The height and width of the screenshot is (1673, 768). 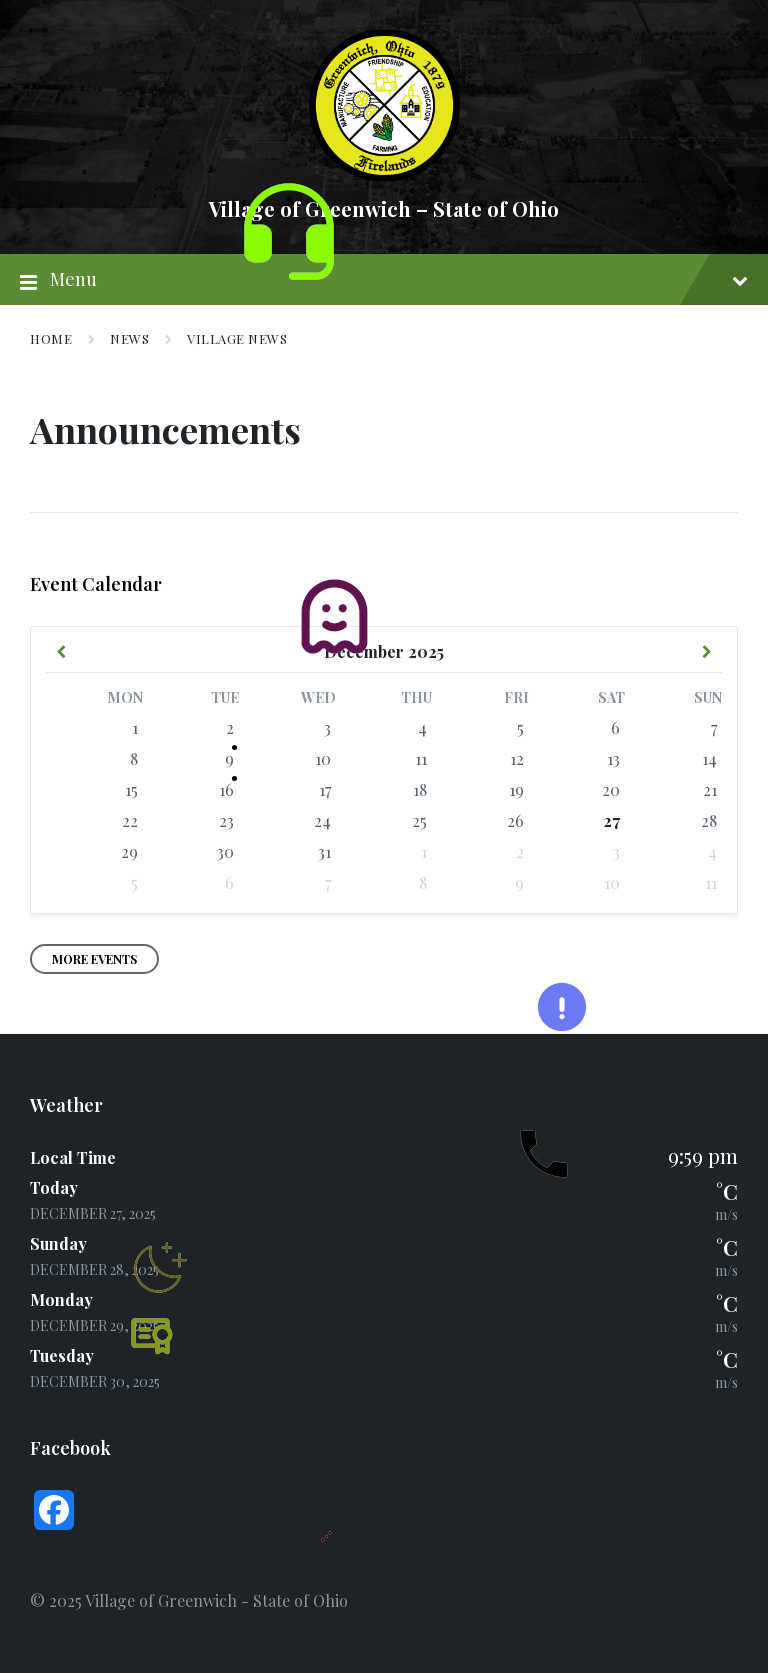 What do you see at coordinates (158, 1268) in the screenshot?
I see `enable dark mode or night theme` at bounding box center [158, 1268].